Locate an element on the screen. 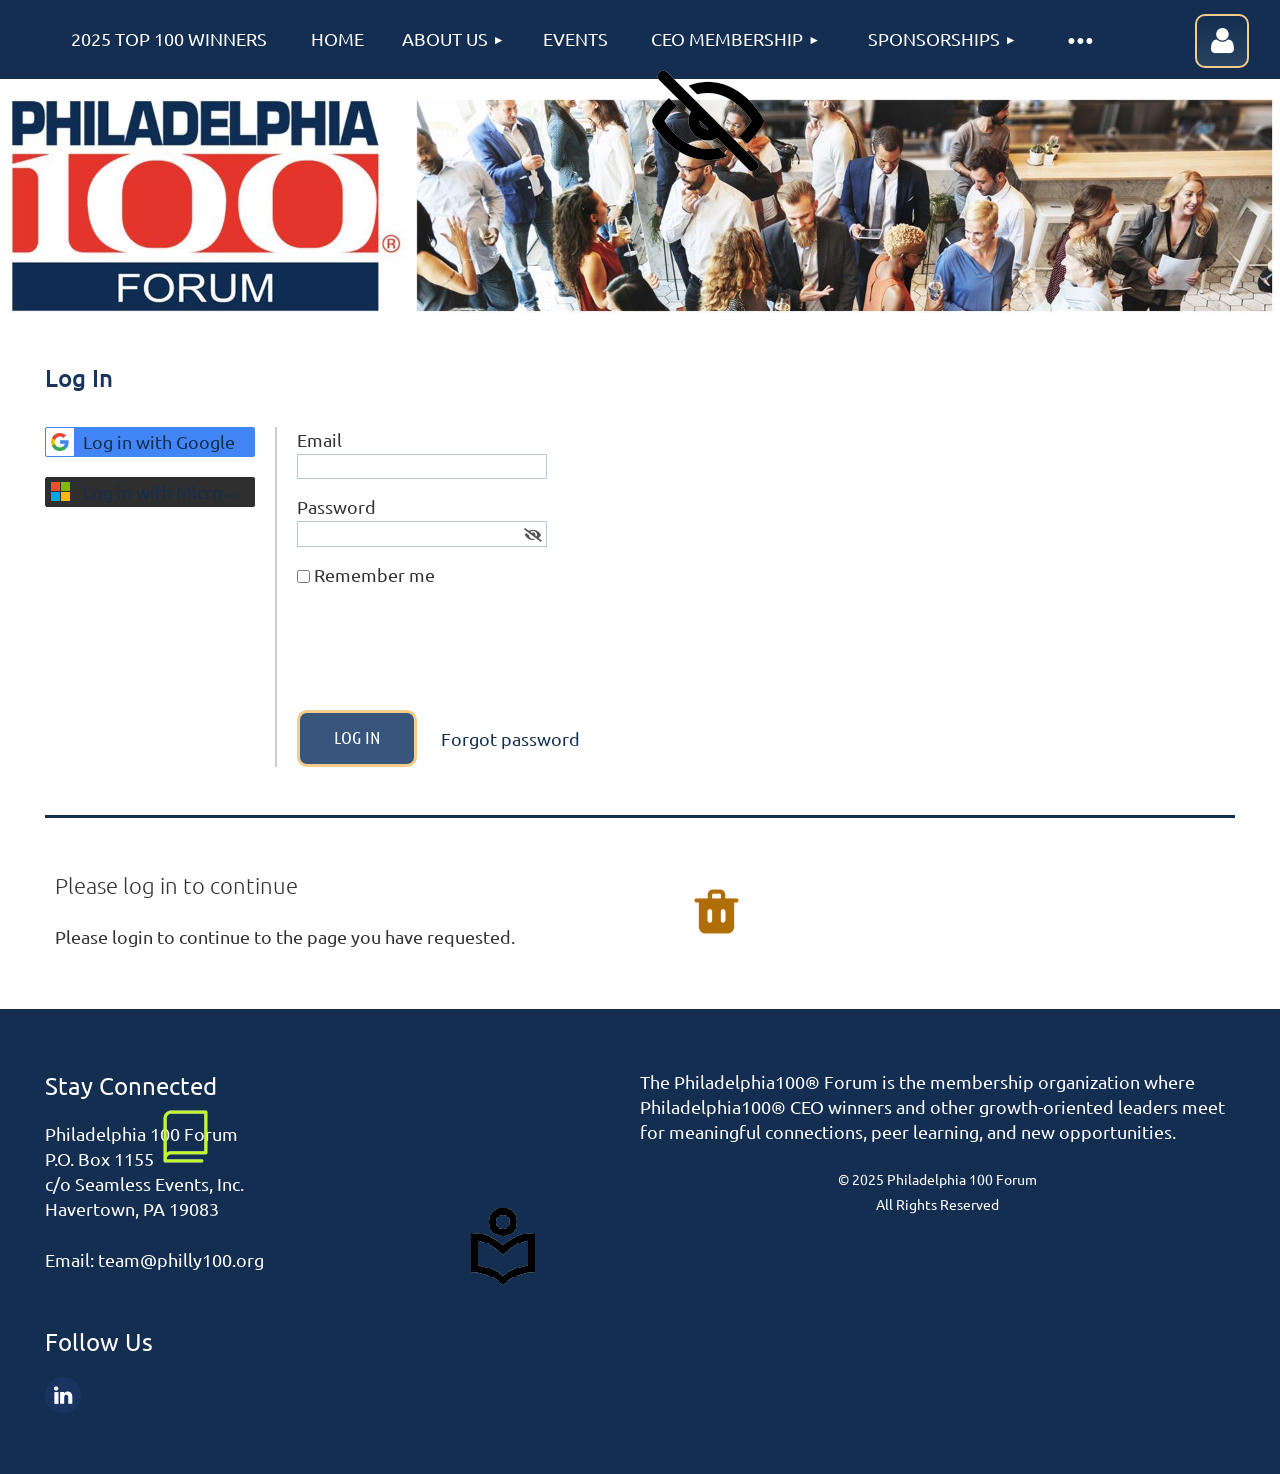 This screenshot has height=1474, width=1280. delete selected item is located at coordinates (716, 911).